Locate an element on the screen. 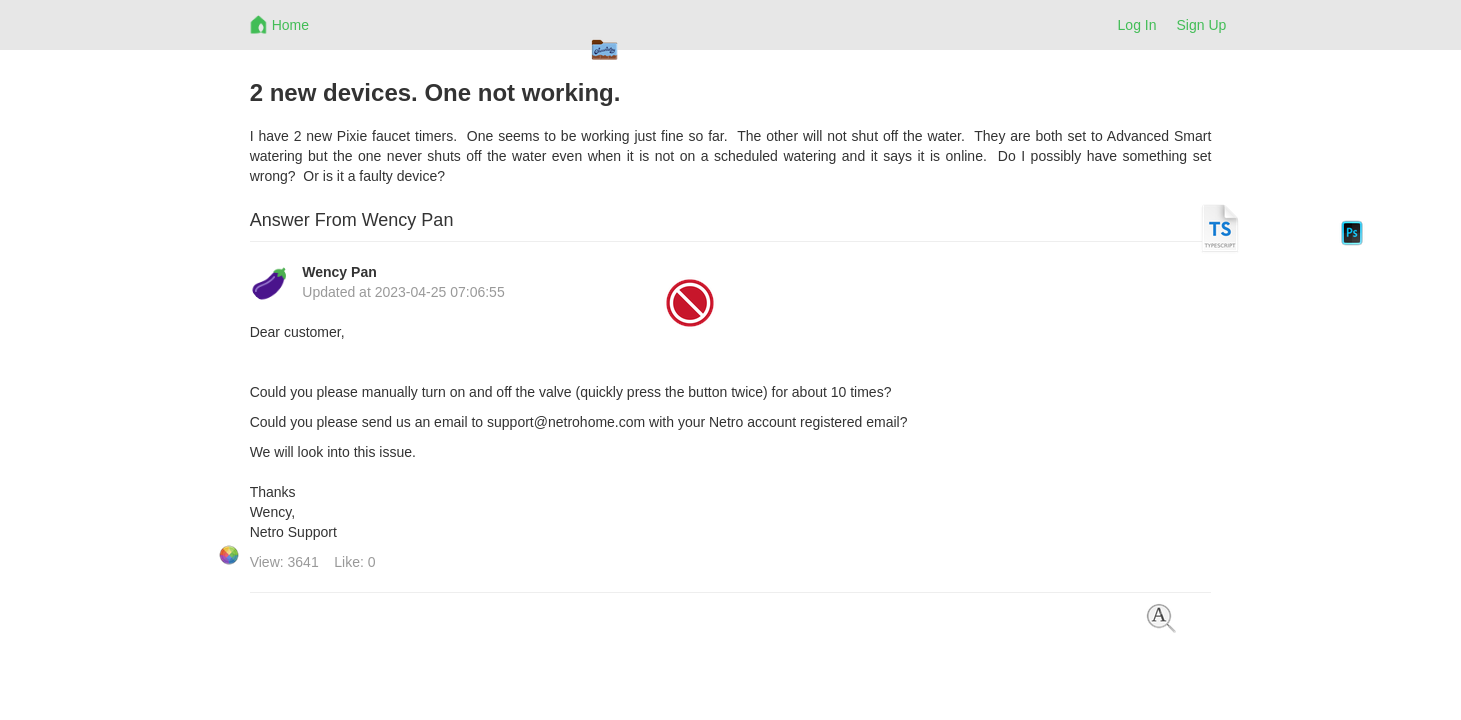  search for files by name or content is located at coordinates (1161, 618).